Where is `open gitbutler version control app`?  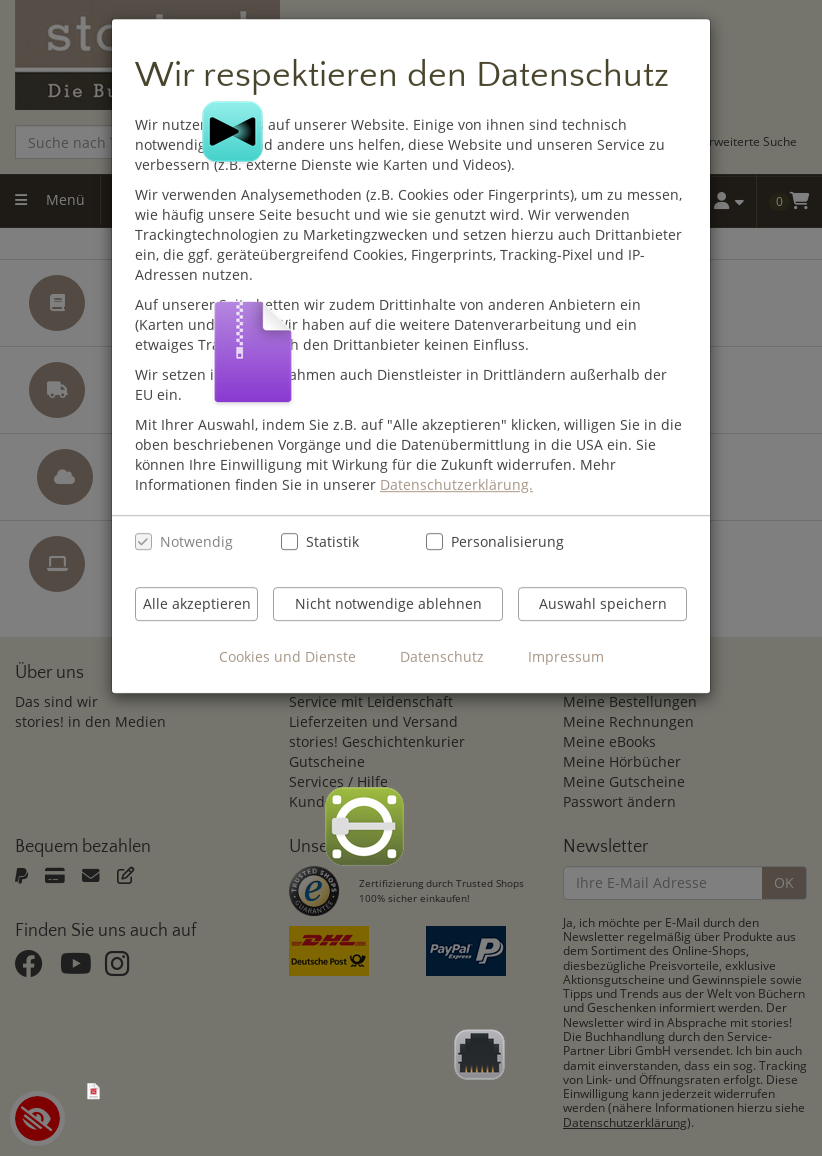
open gitbutler version control app is located at coordinates (232, 131).